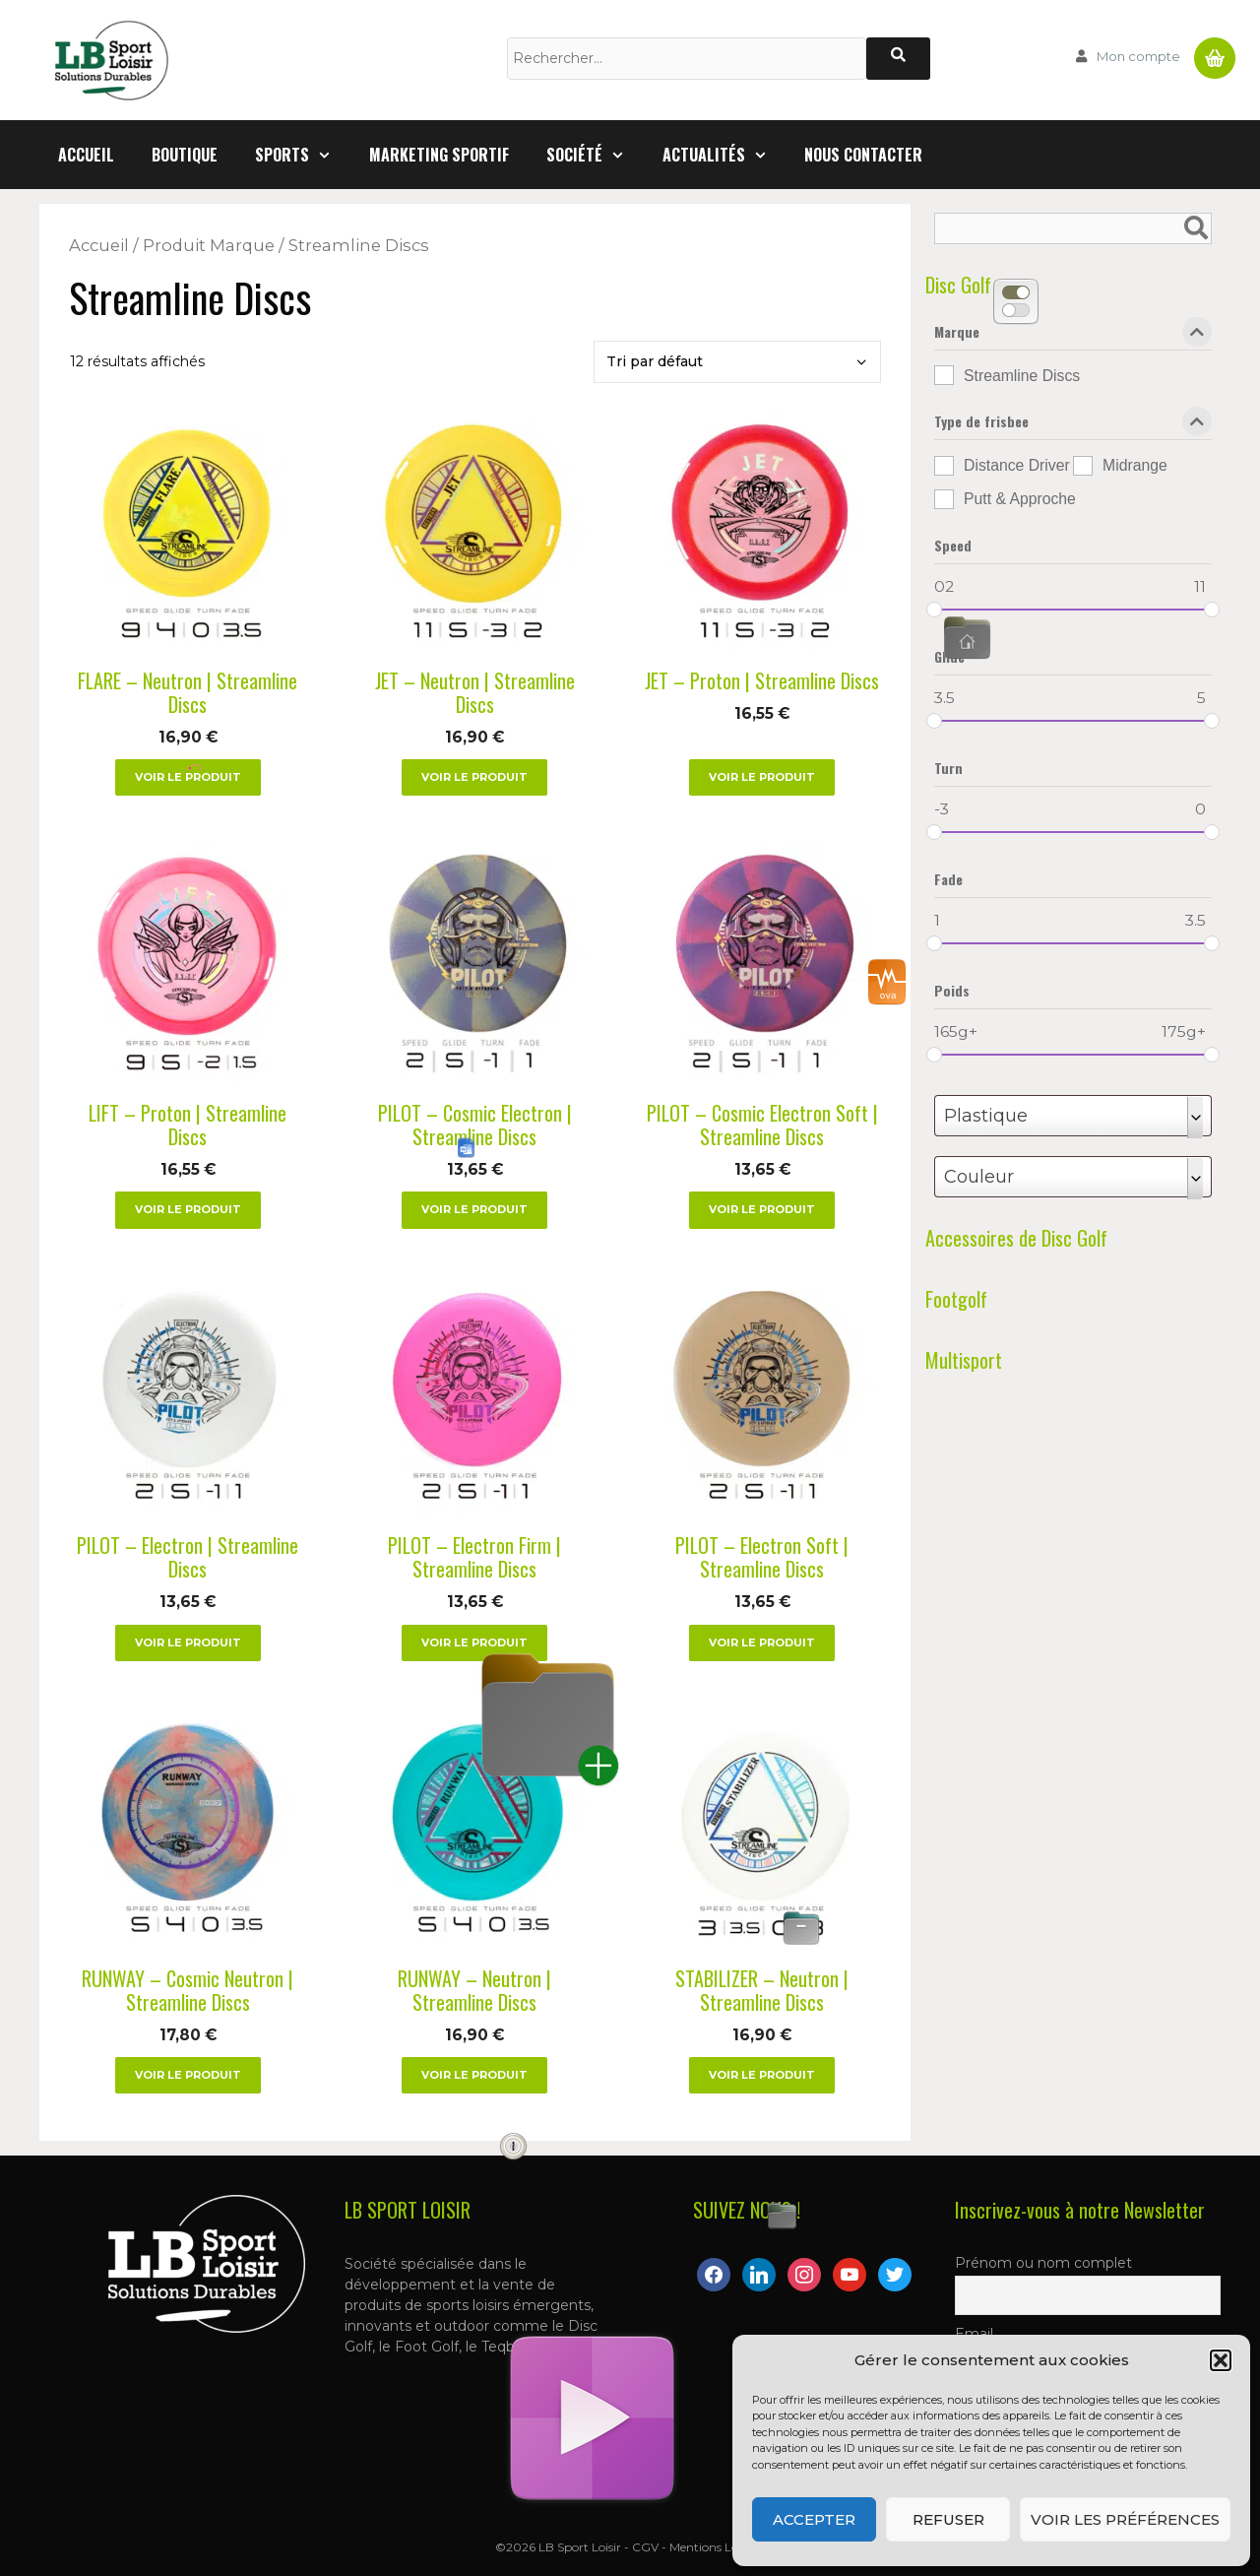 The image size is (1260, 2576). What do you see at coordinates (782, 2215) in the screenshot?
I see `indicates a valid drop target for dragging files` at bounding box center [782, 2215].